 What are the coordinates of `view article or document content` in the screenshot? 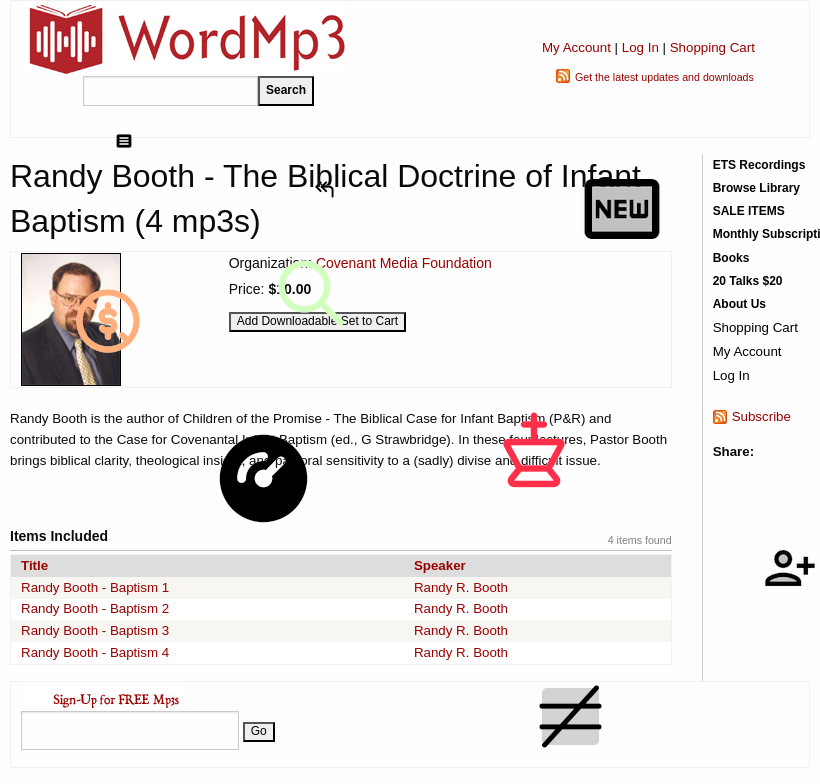 It's located at (124, 141).